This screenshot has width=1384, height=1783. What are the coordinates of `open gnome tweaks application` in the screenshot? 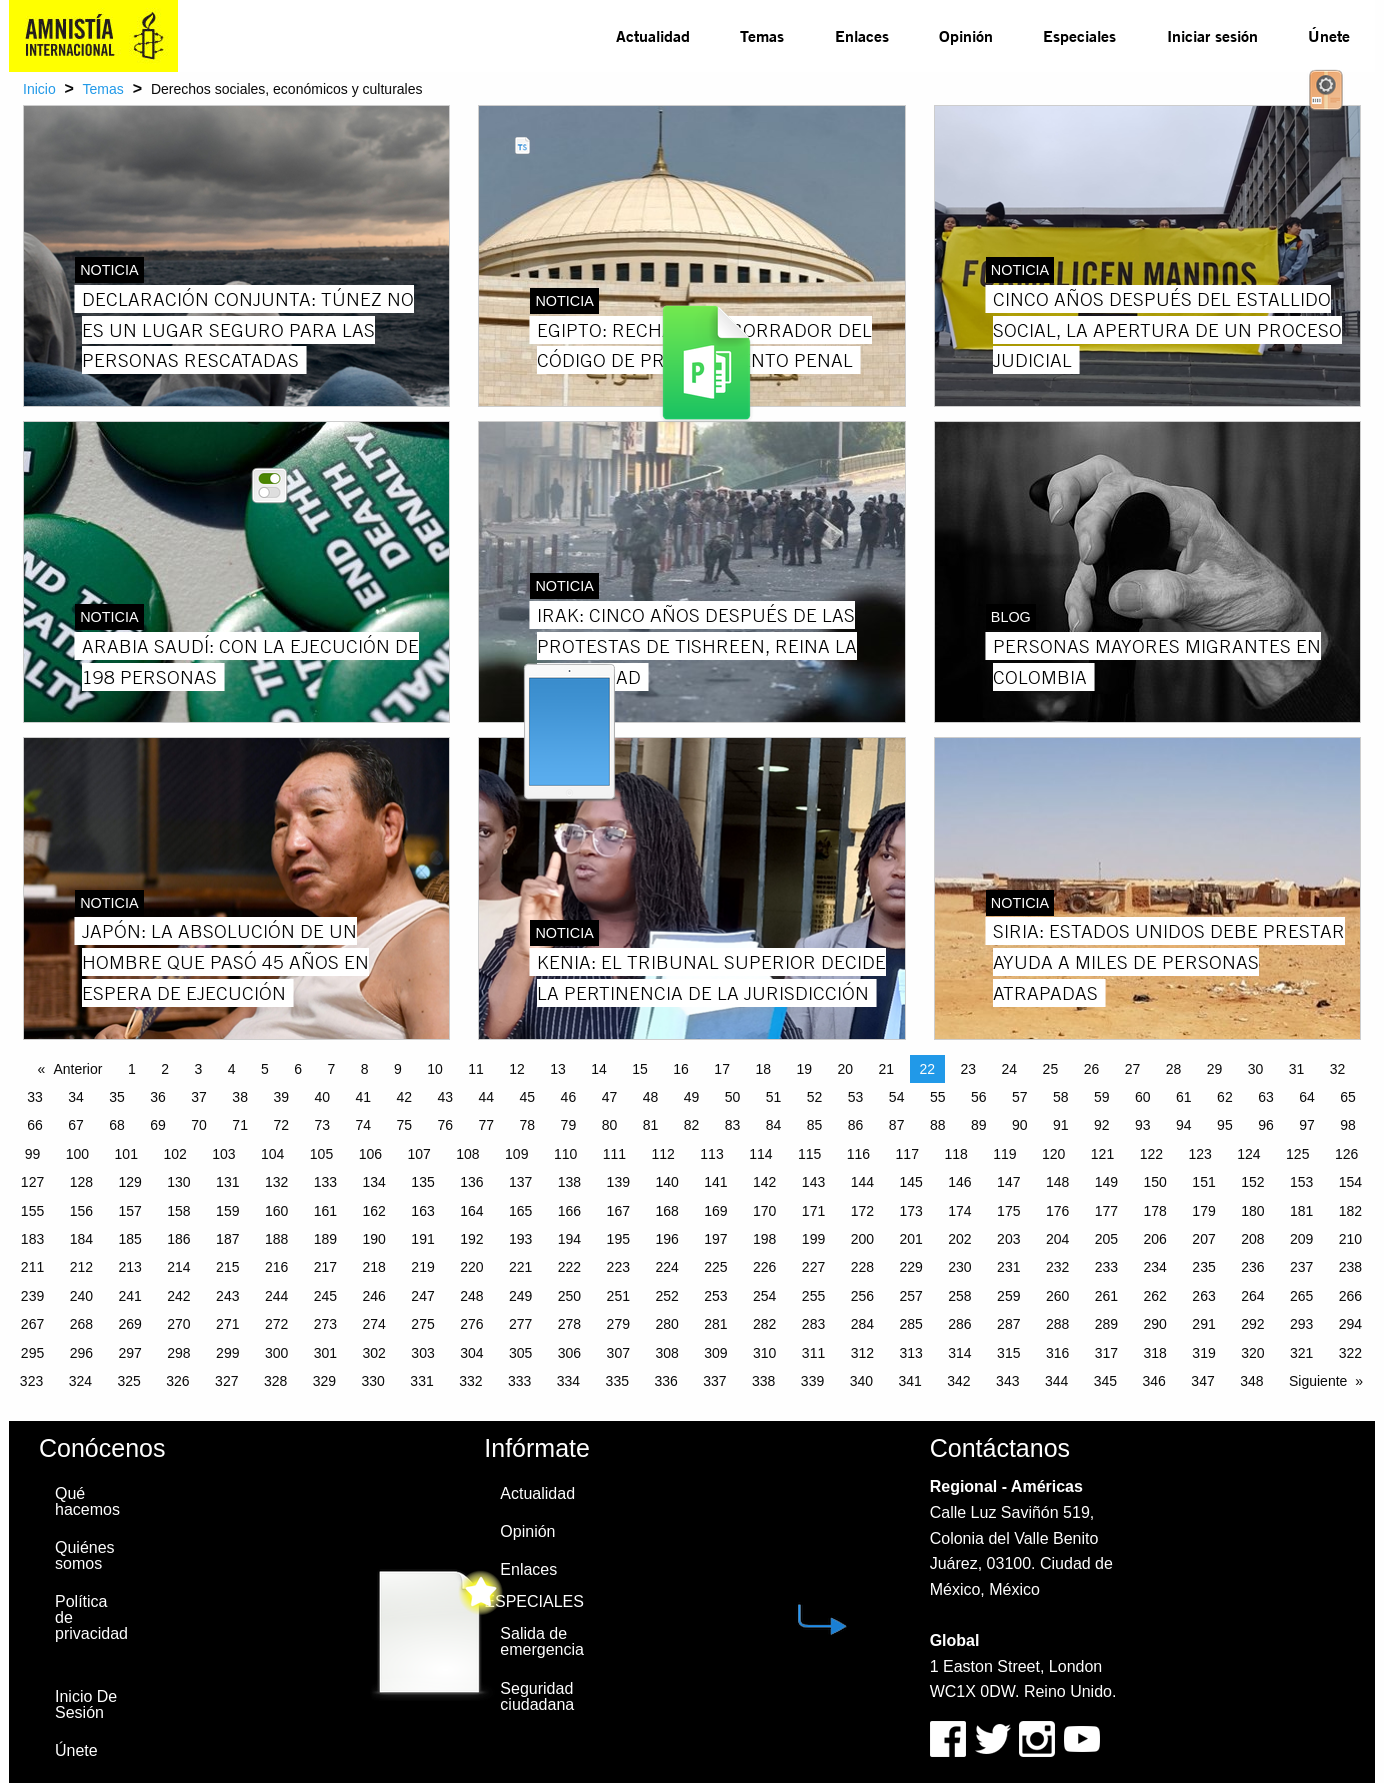 It's located at (269, 485).